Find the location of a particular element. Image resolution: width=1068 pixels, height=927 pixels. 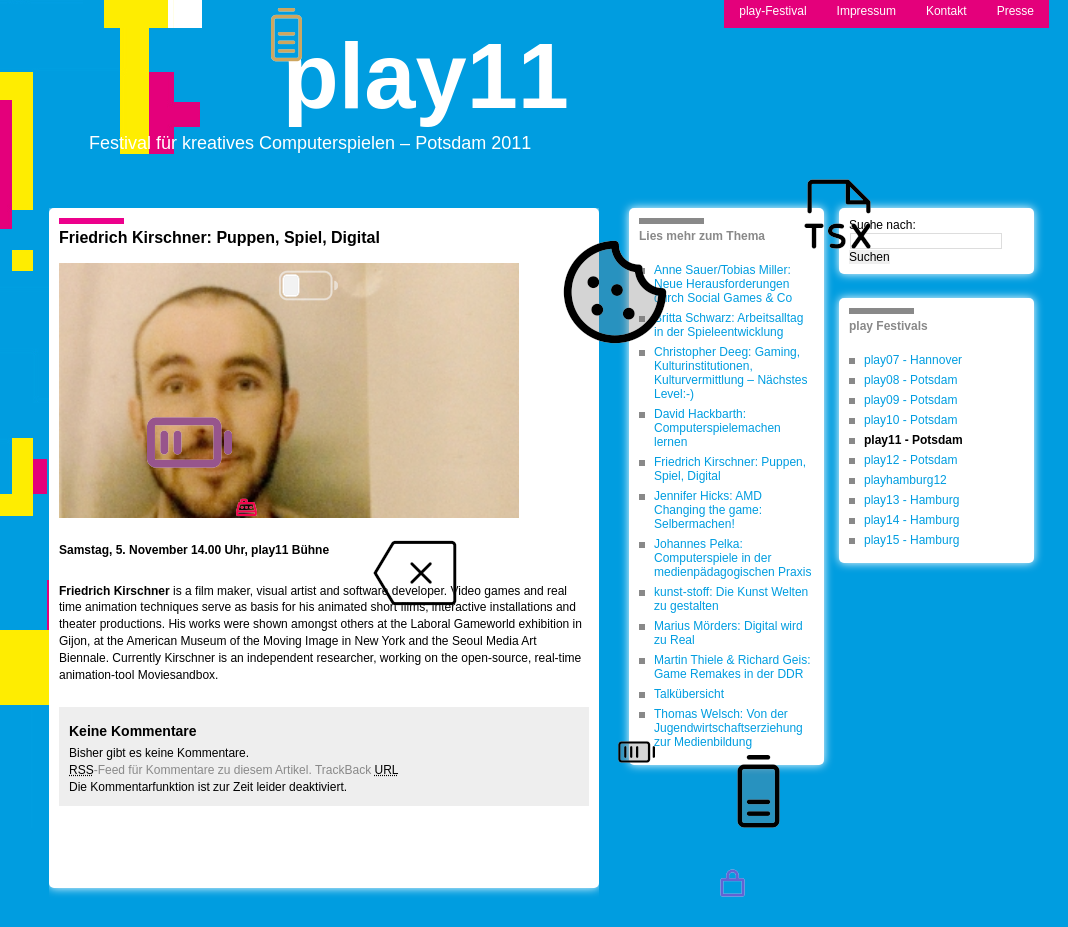

access point of sale system is located at coordinates (246, 508).